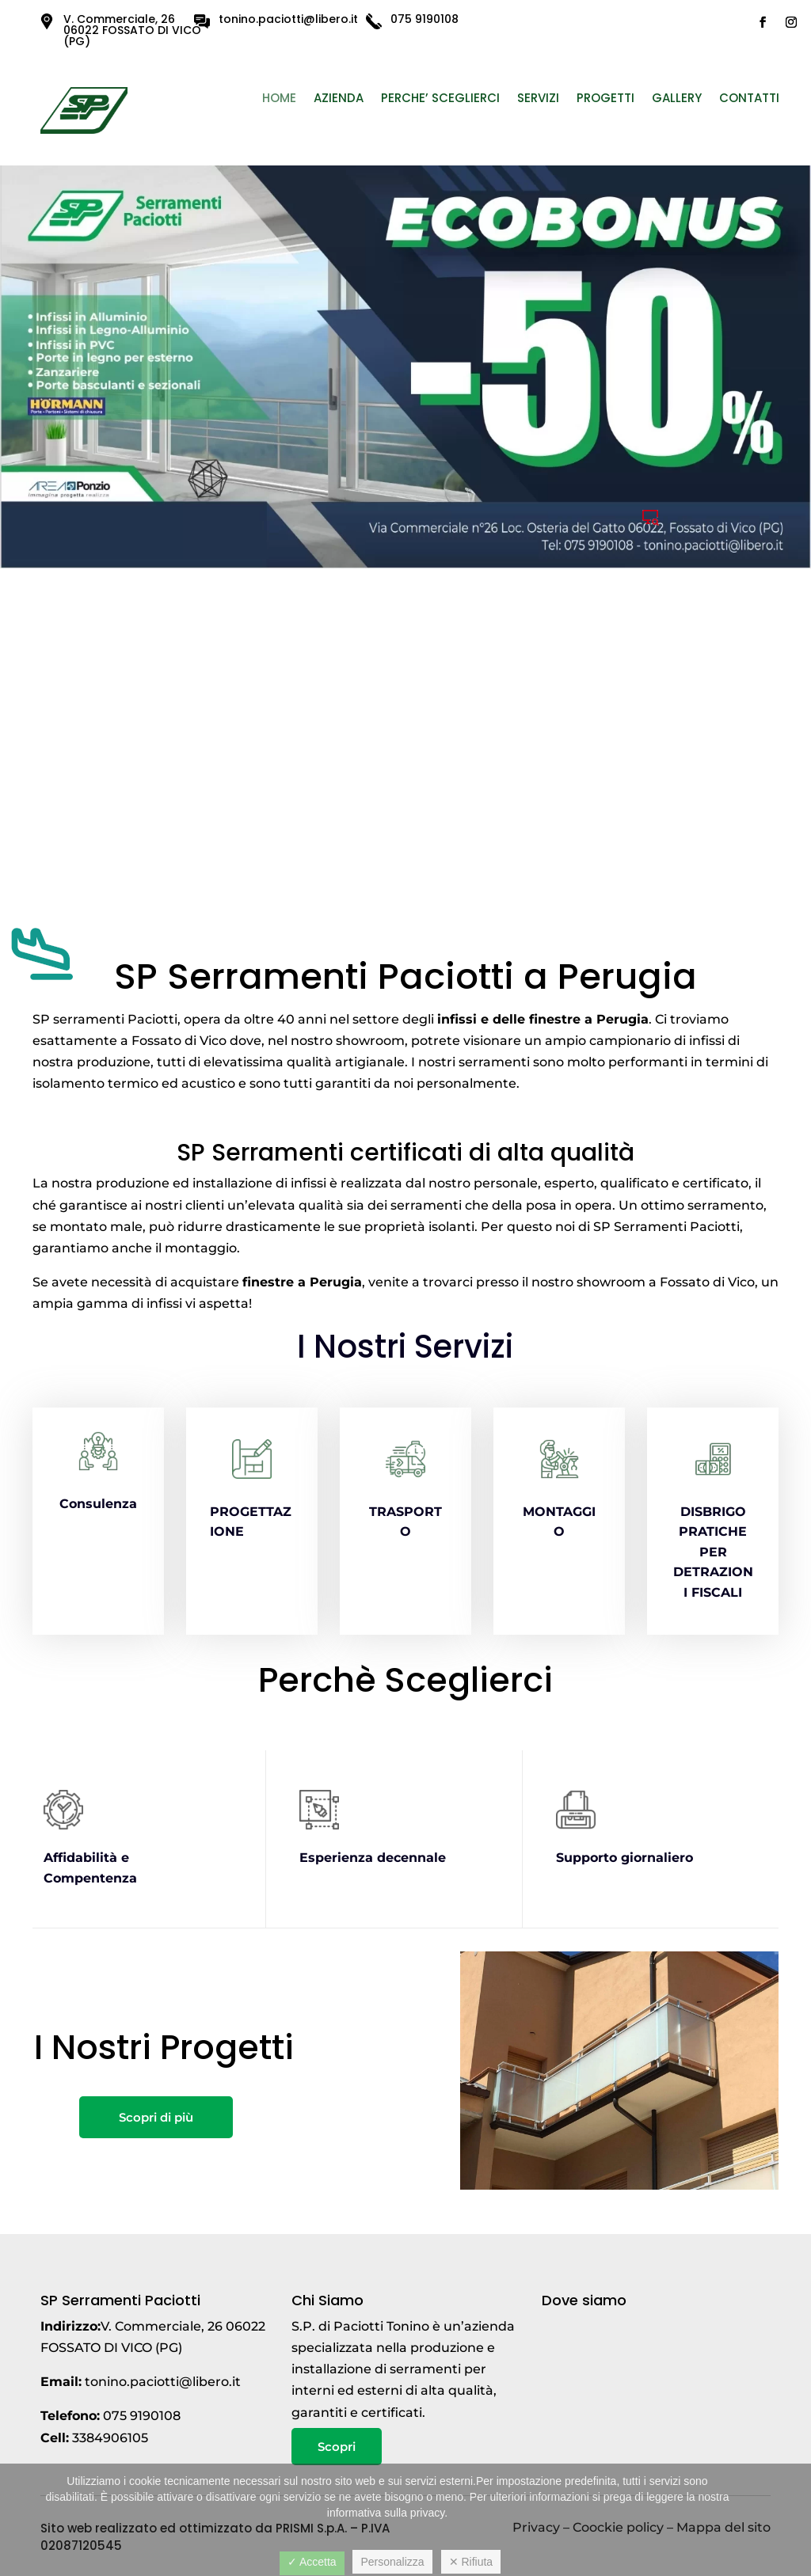 This screenshot has width=811, height=2576. What do you see at coordinates (40, 954) in the screenshot?
I see `indicates flight arrival status` at bounding box center [40, 954].